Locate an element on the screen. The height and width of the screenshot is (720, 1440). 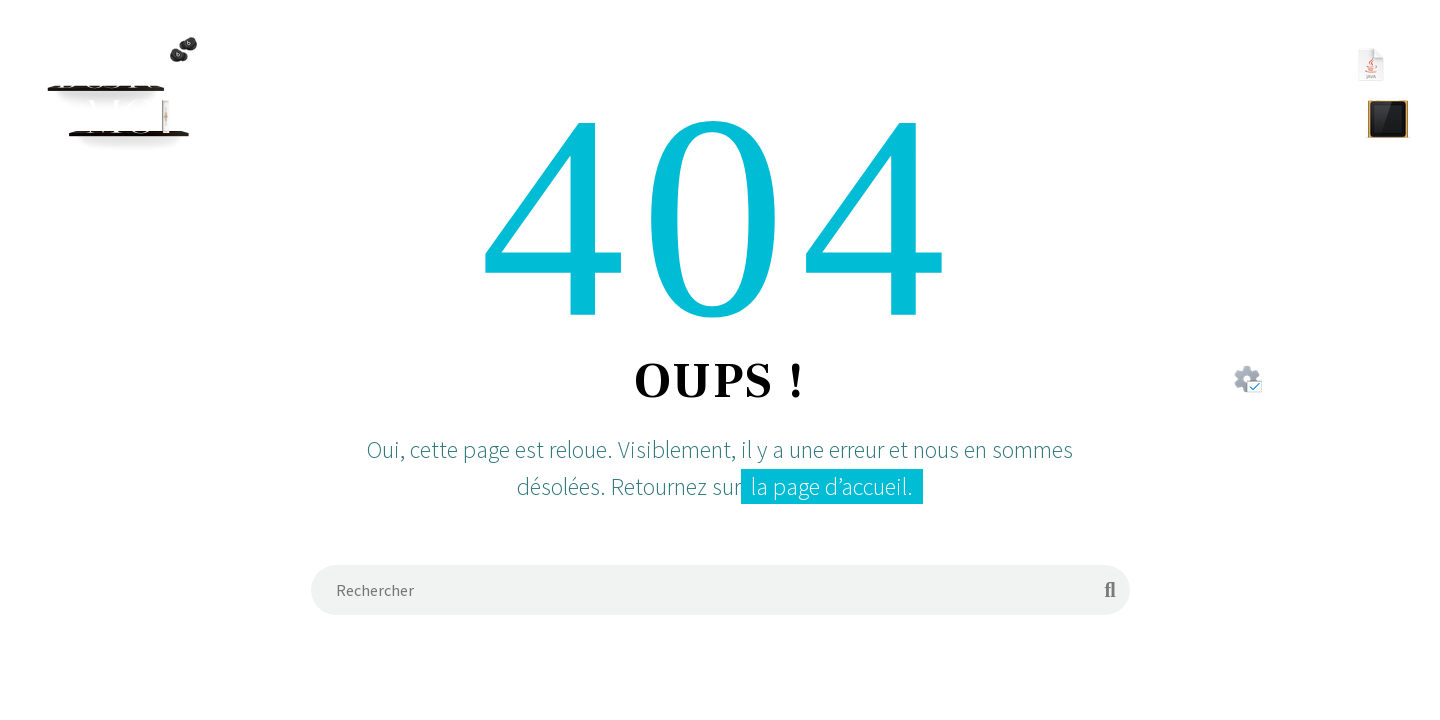
iPod nano device in orange is located at coordinates (1388, 119).